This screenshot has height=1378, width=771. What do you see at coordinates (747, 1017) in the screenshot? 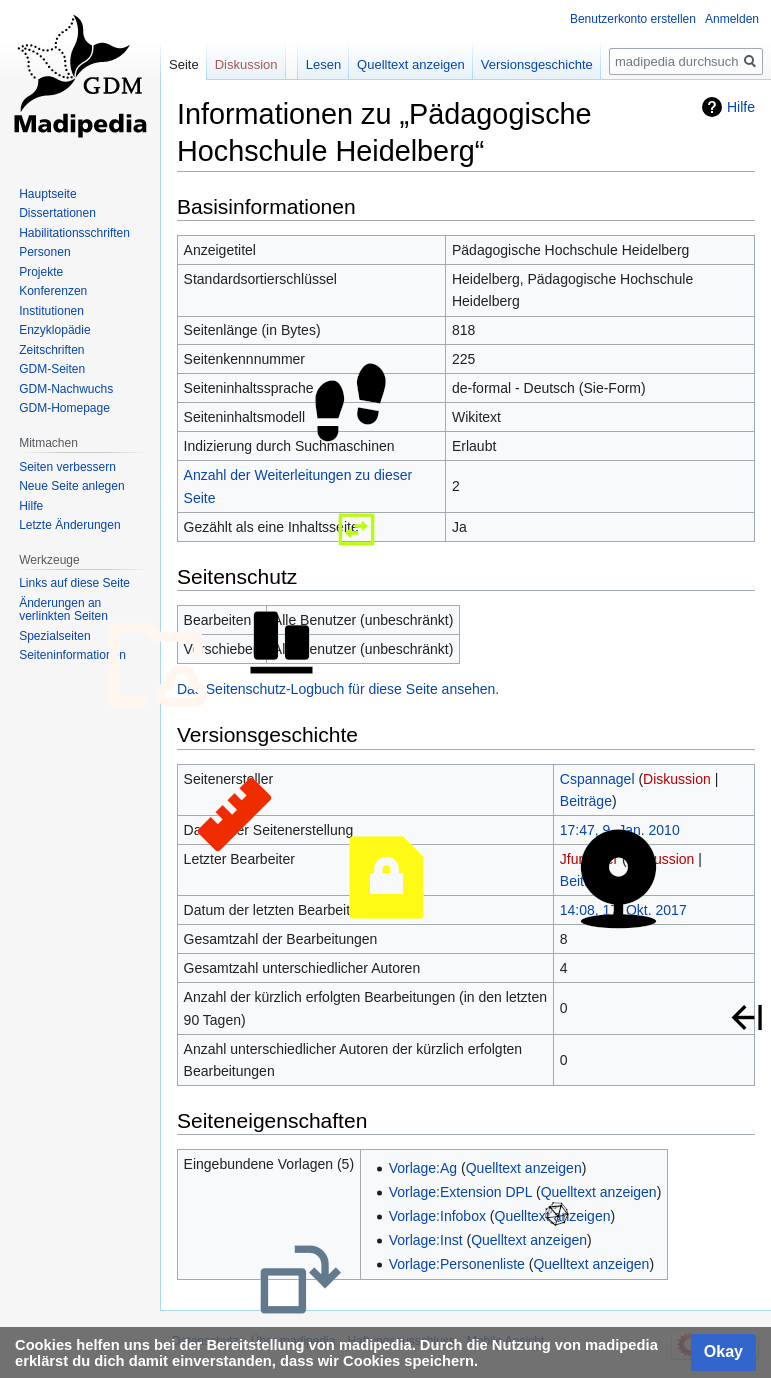
I see `expand panel to the left` at bounding box center [747, 1017].